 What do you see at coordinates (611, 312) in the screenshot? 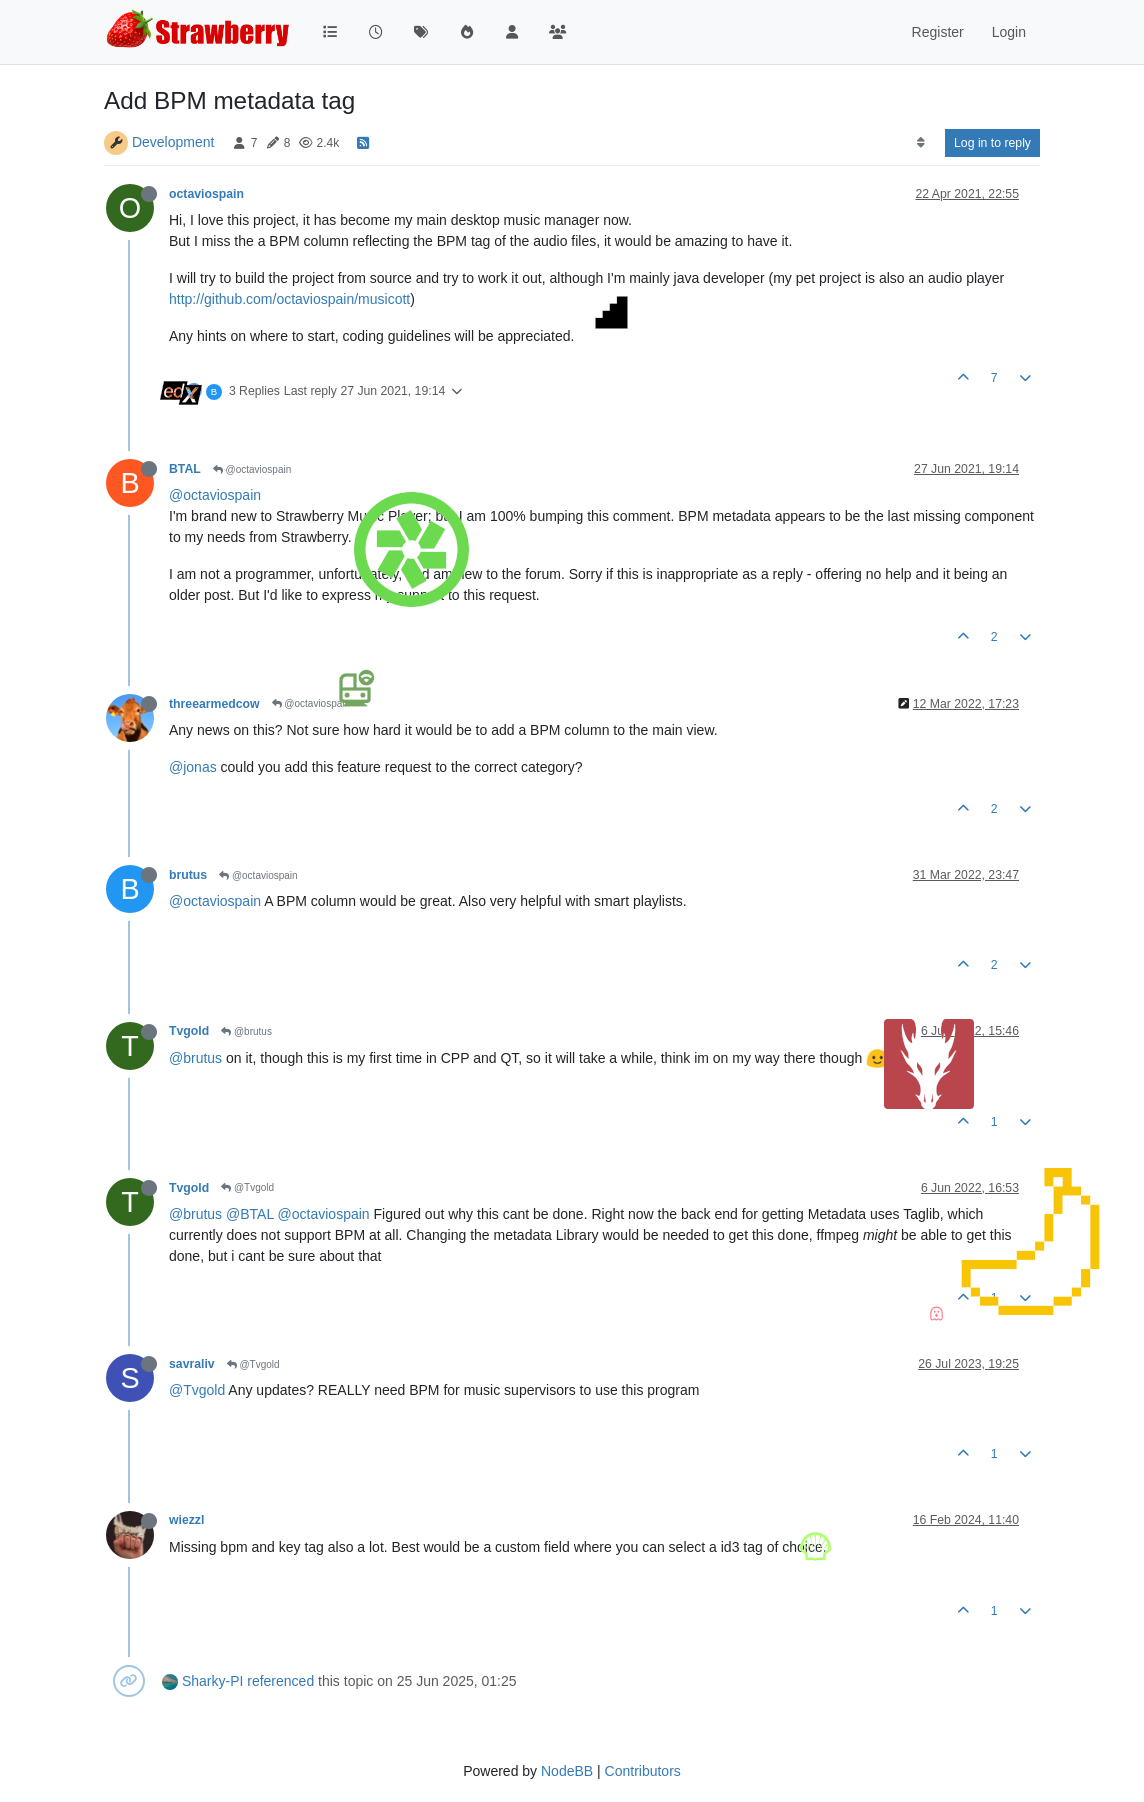
I see `indicates stairs or stairwell location` at bounding box center [611, 312].